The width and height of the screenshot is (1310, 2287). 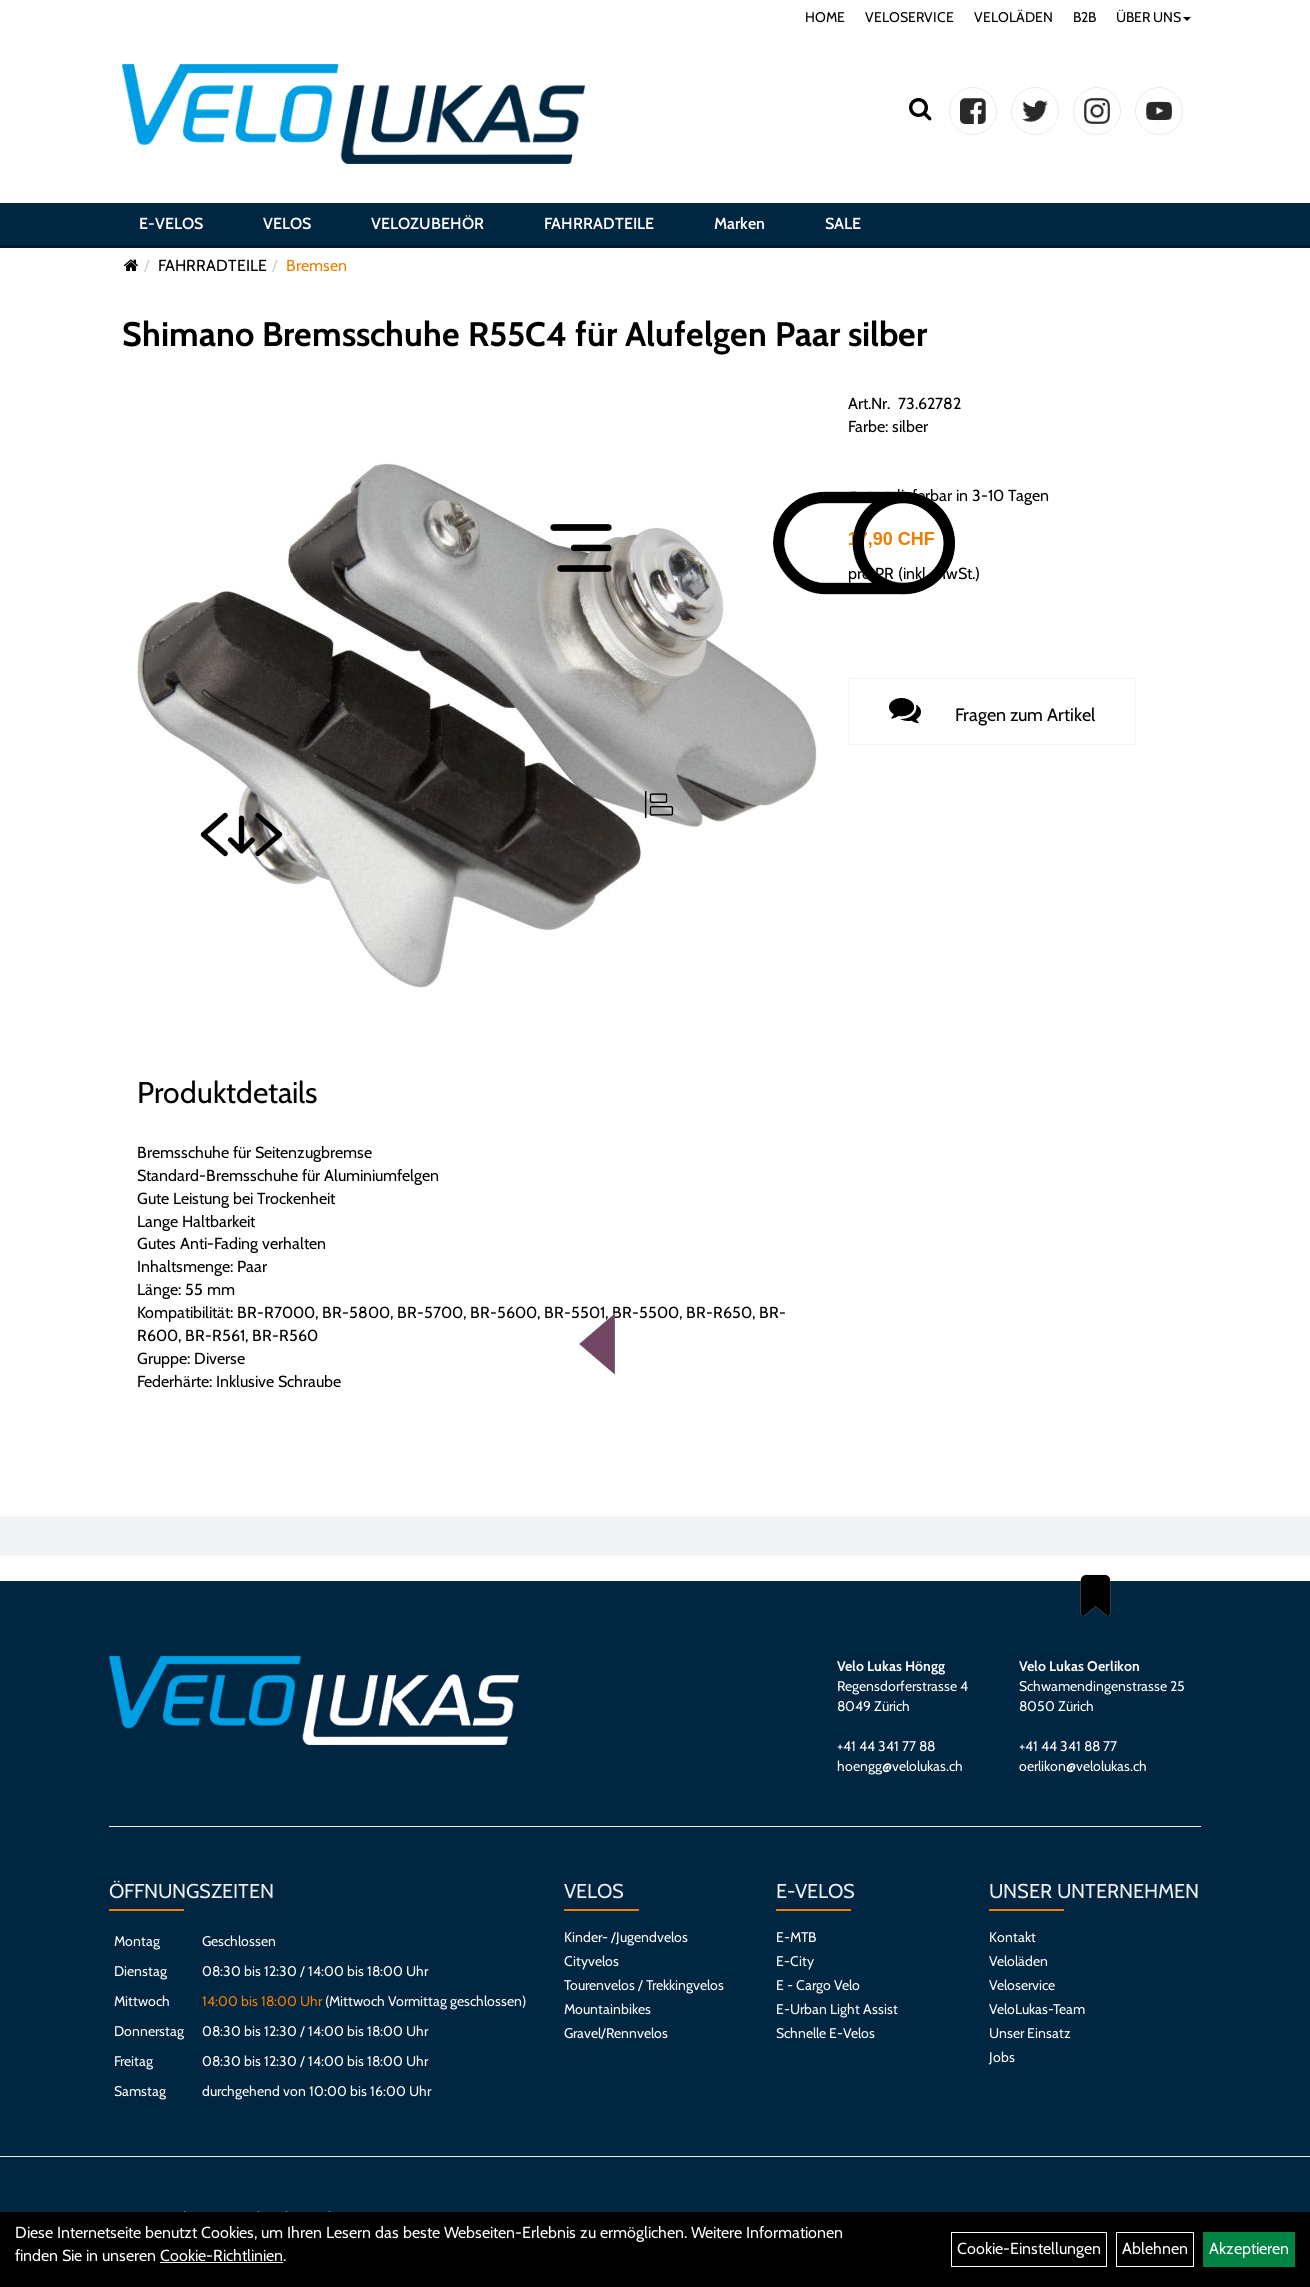 What do you see at coordinates (241, 834) in the screenshot?
I see `download source code or script files` at bounding box center [241, 834].